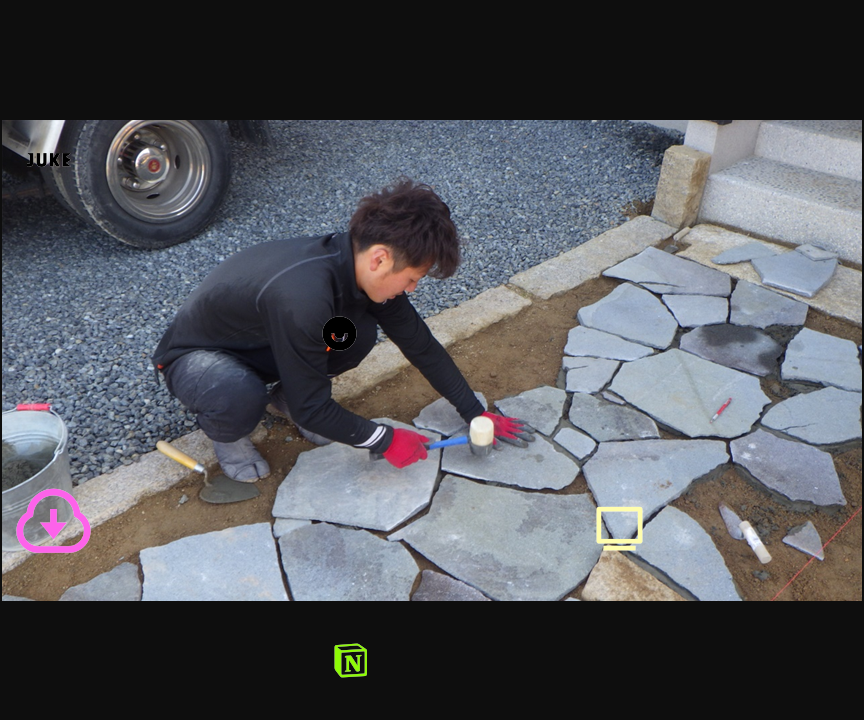  Describe the element at coordinates (351, 660) in the screenshot. I see `open Notion app` at that location.